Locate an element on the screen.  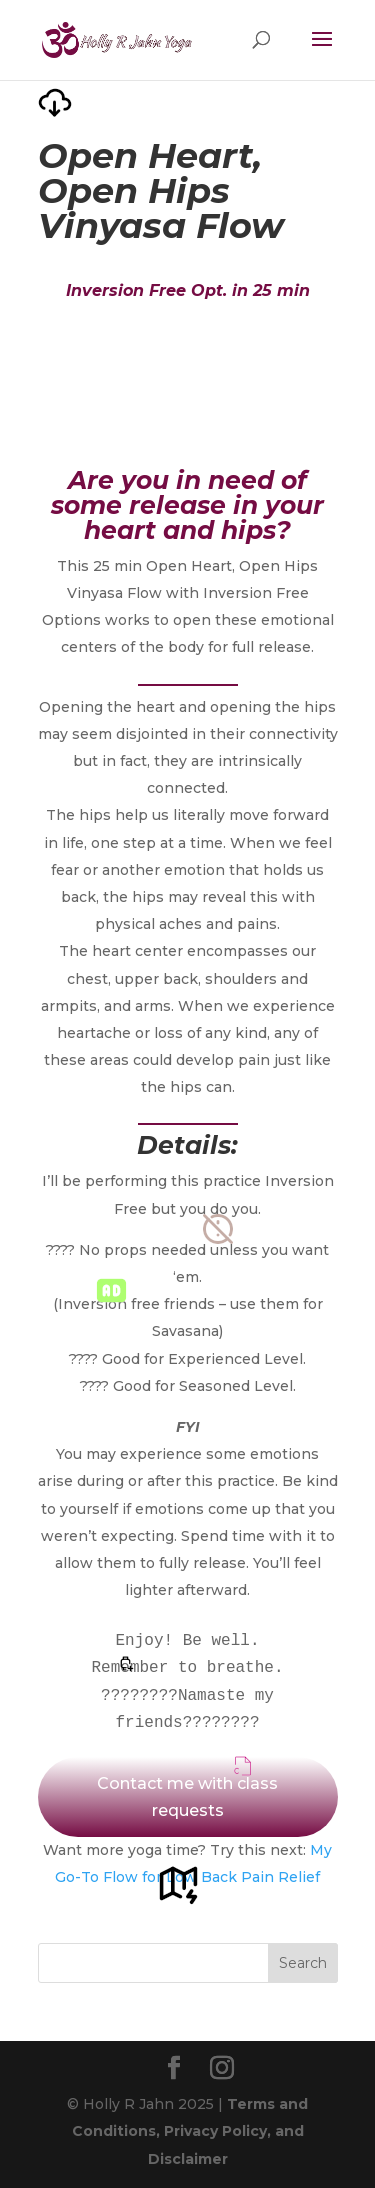
indicates sponsored or advertisement content is located at coordinates (111, 1290).